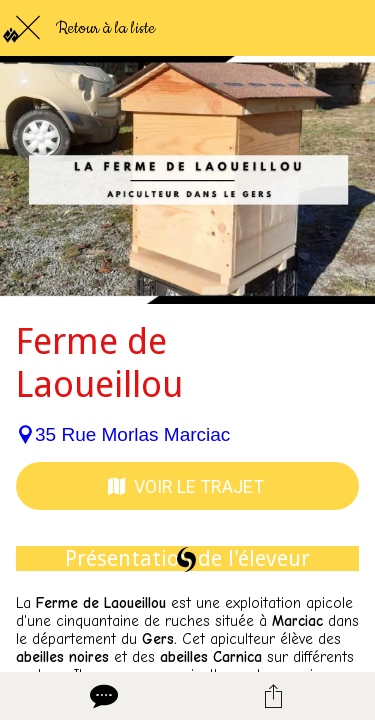 The width and height of the screenshot is (375, 720). I want to click on indicates unlimited or infinite gameplay mode, so click(11, 36).